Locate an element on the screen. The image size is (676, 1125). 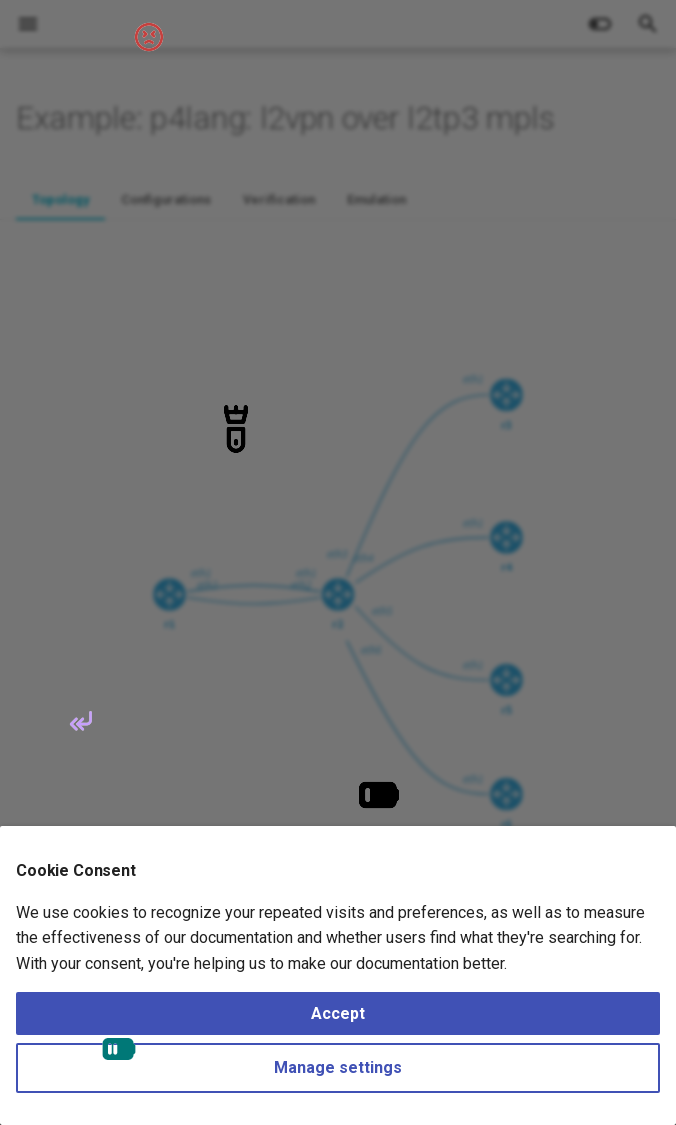
indicates low battery level is located at coordinates (379, 795).